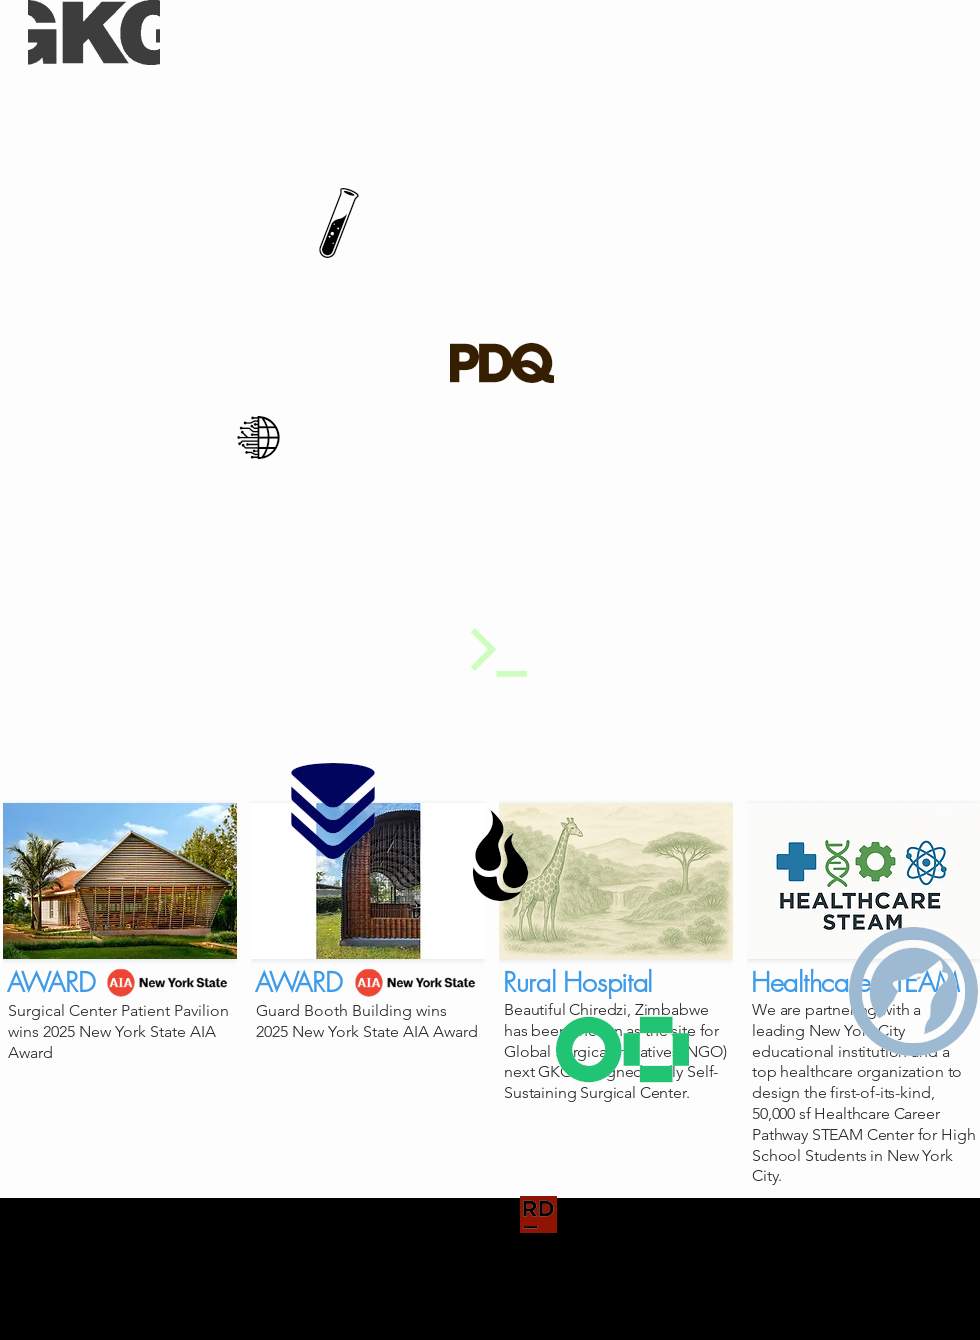 This screenshot has height=1340, width=980. Describe the element at coordinates (538, 1214) in the screenshot. I see `open JetBrains Rider IDE` at that location.